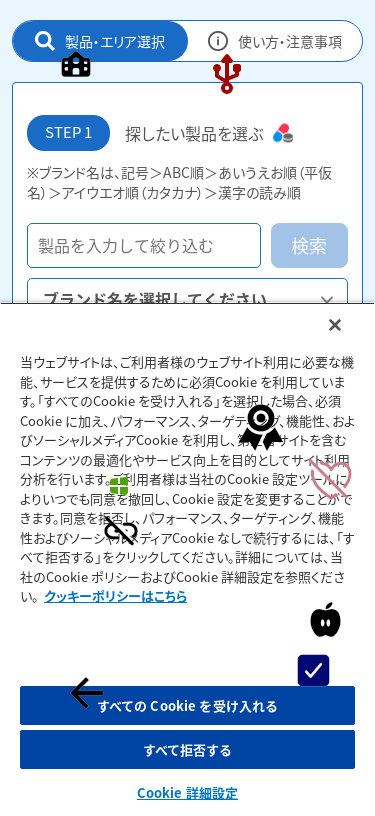 This screenshot has height=816, width=375. I want to click on unlink or disconnect a shared link, so click(121, 531).